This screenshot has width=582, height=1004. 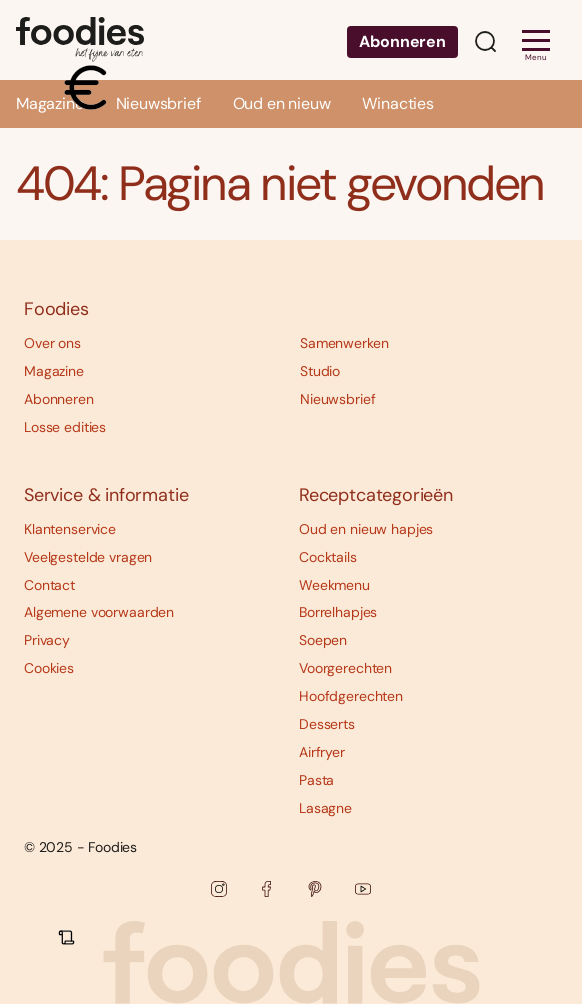 What do you see at coordinates (66, 937) in the screenshot?
I see `view document or manuscript` at bounding box center [66, 937].